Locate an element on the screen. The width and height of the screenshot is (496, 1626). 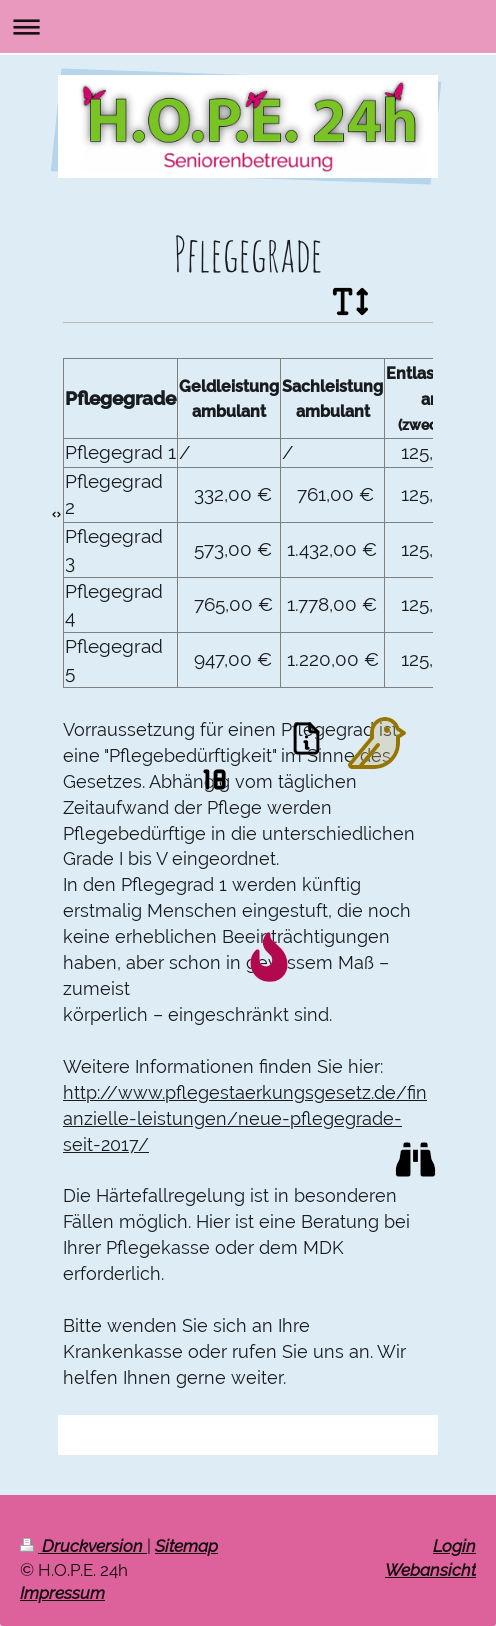
adjust text height or line spacing is located at coordinates (350, 301).